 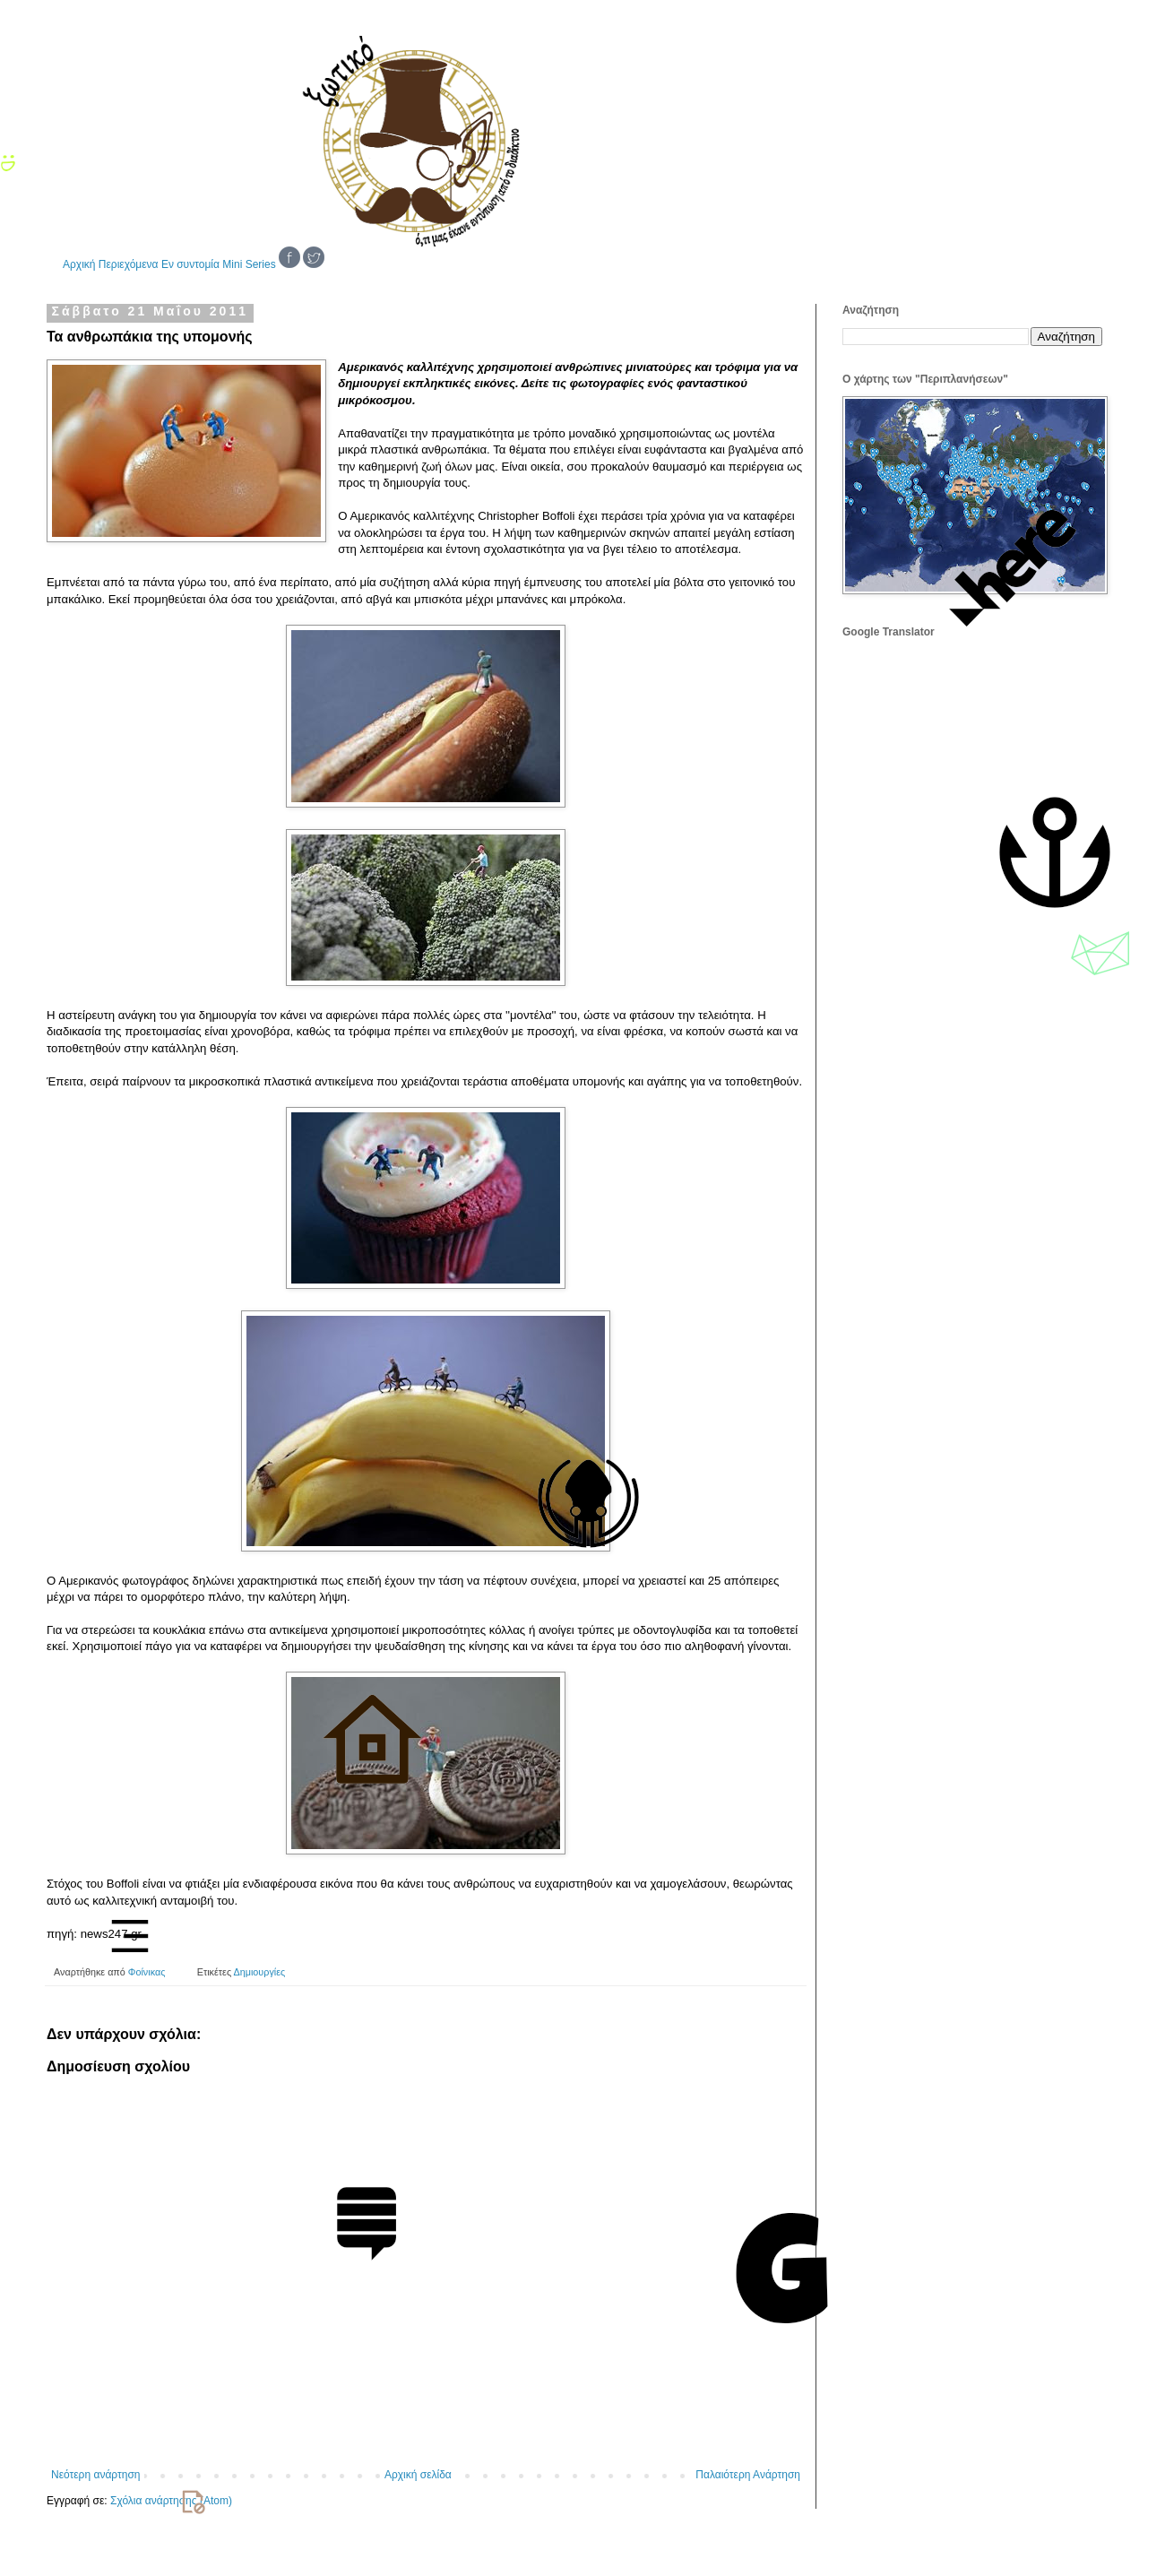 What do you see at coordinates (193, 2502) in the screenshot?
I see `file access denied or restricted` at bounding box center [193, 2502].